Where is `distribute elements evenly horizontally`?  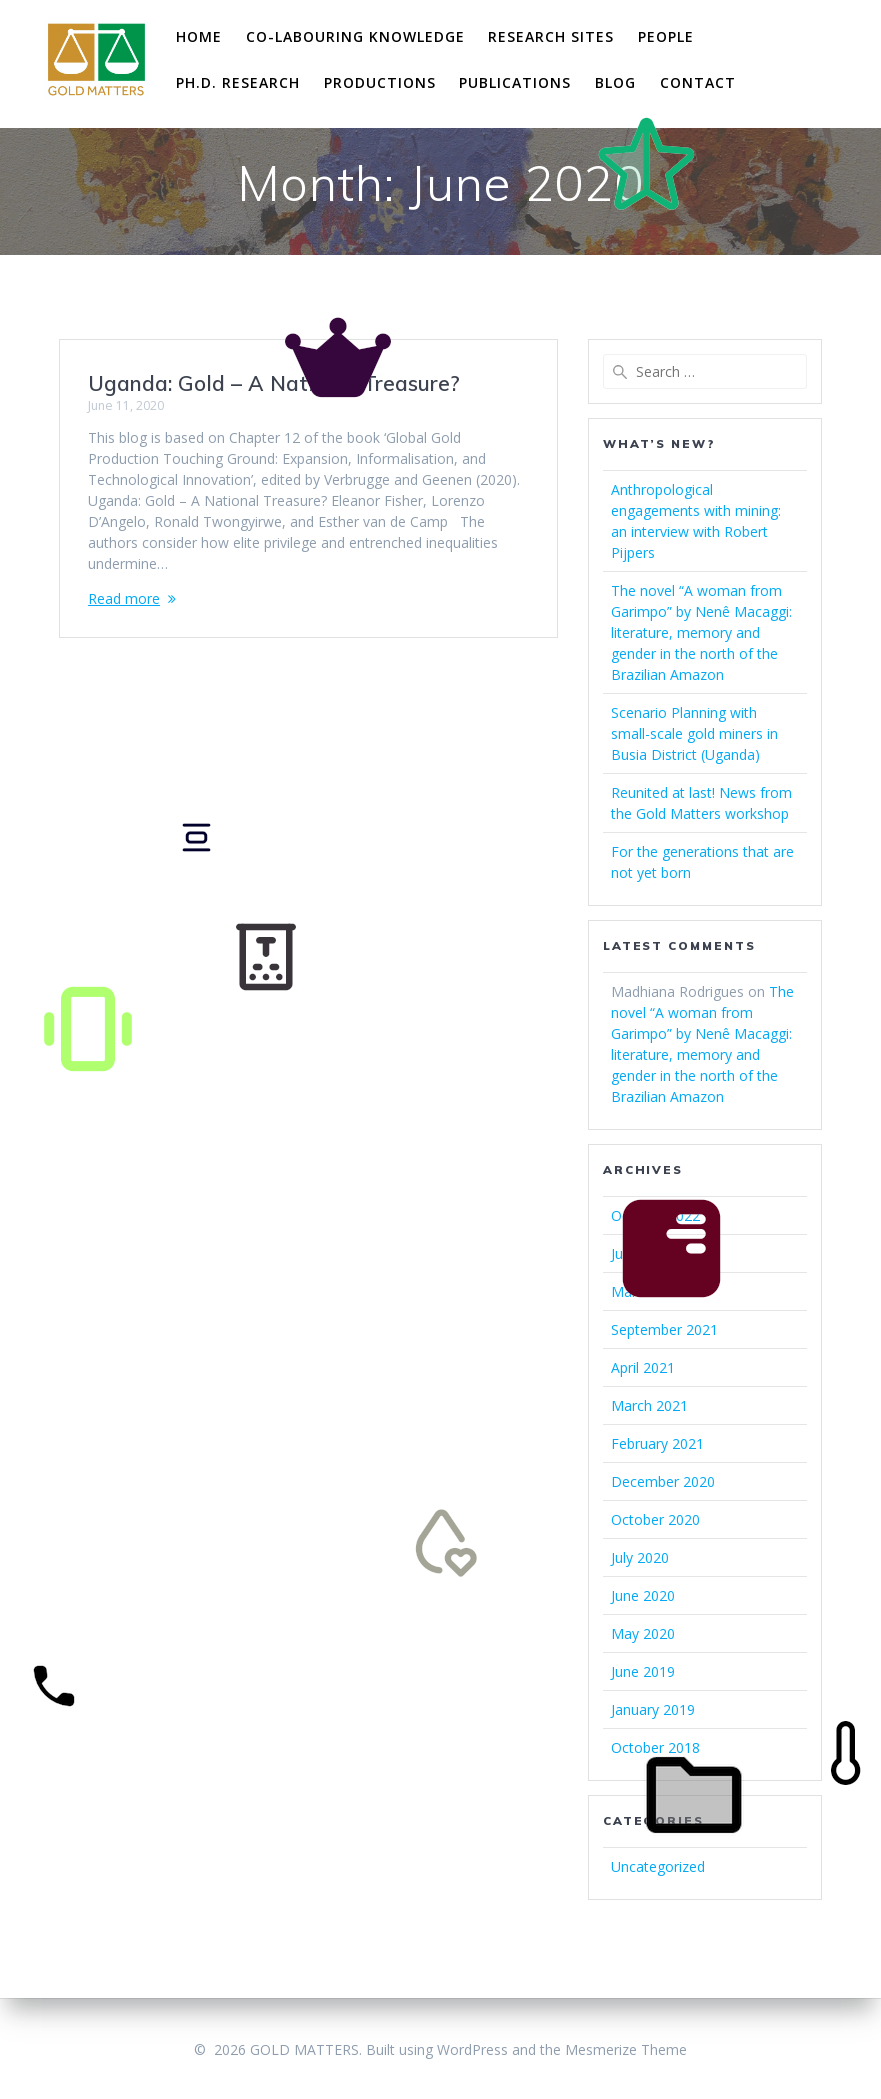 distribute elements evenly horizontally is located at coordinates (196, 837).